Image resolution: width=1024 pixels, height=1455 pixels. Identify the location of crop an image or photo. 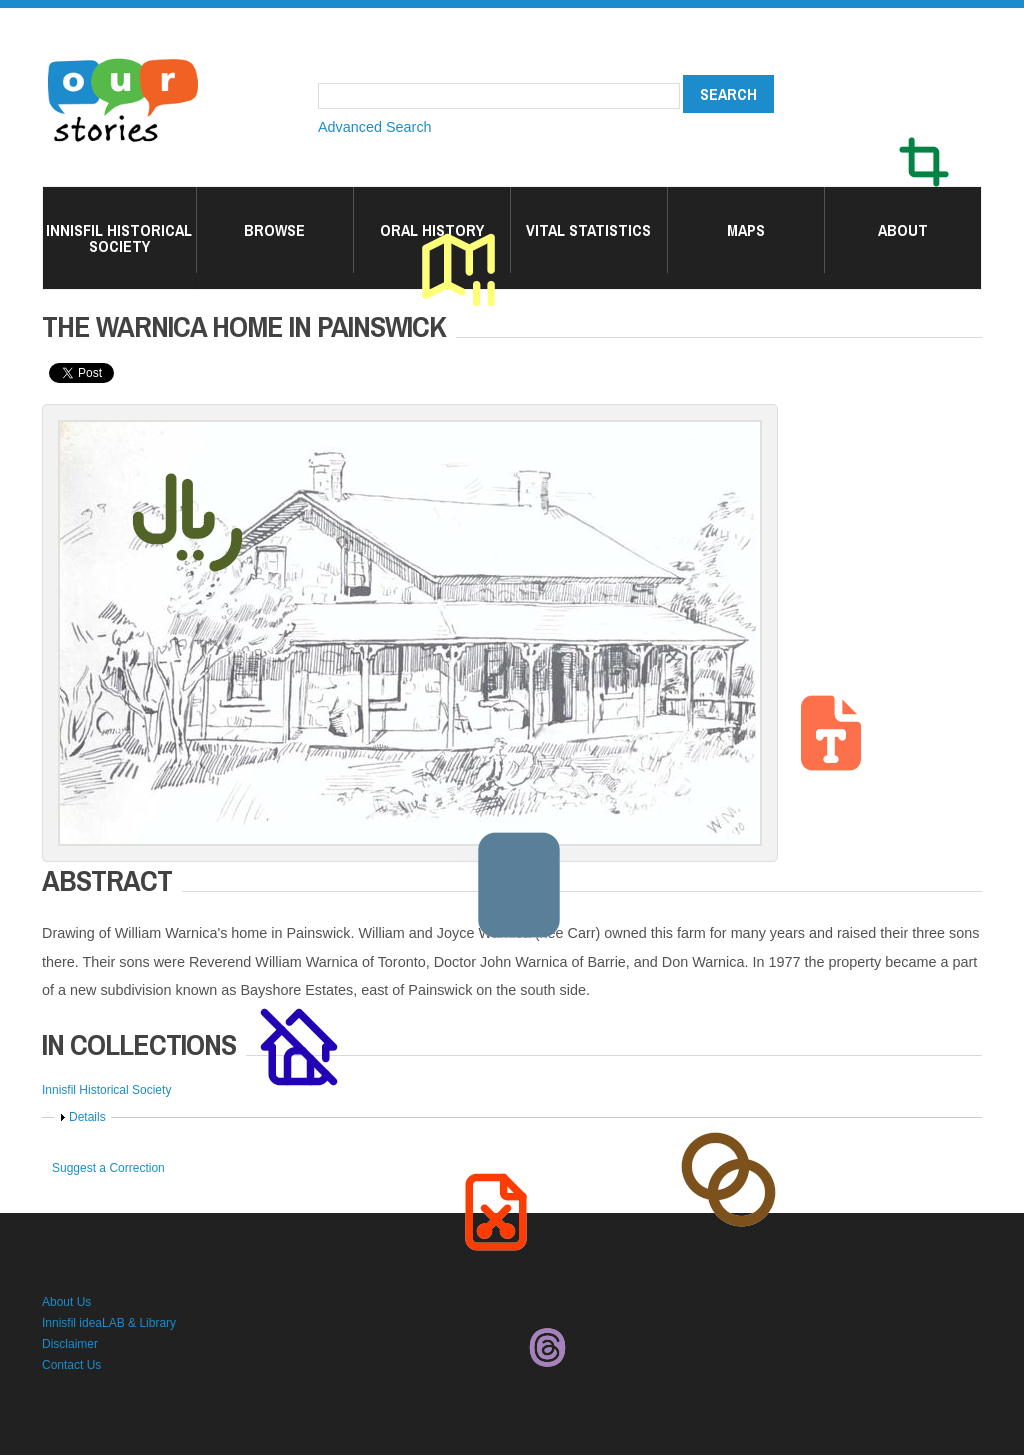
(924, 162).